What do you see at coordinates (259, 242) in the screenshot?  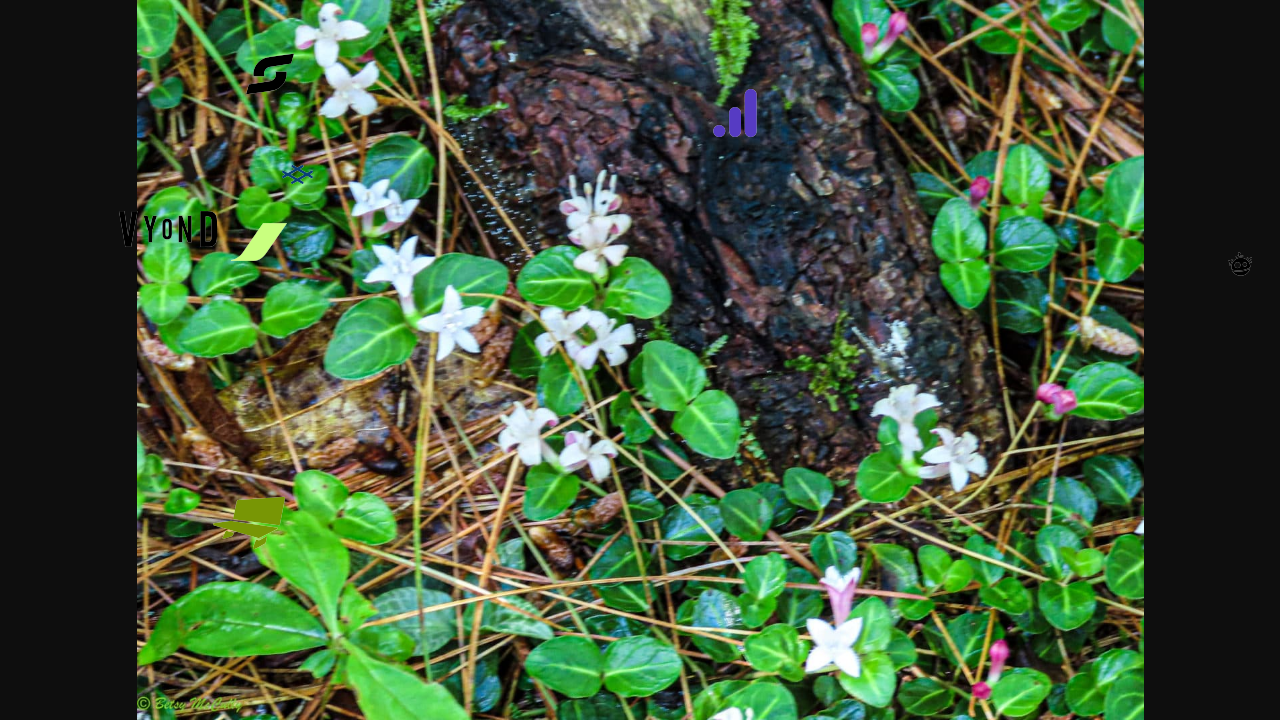 I see `visit the Air France website or app` at bounding box center [259, 242].